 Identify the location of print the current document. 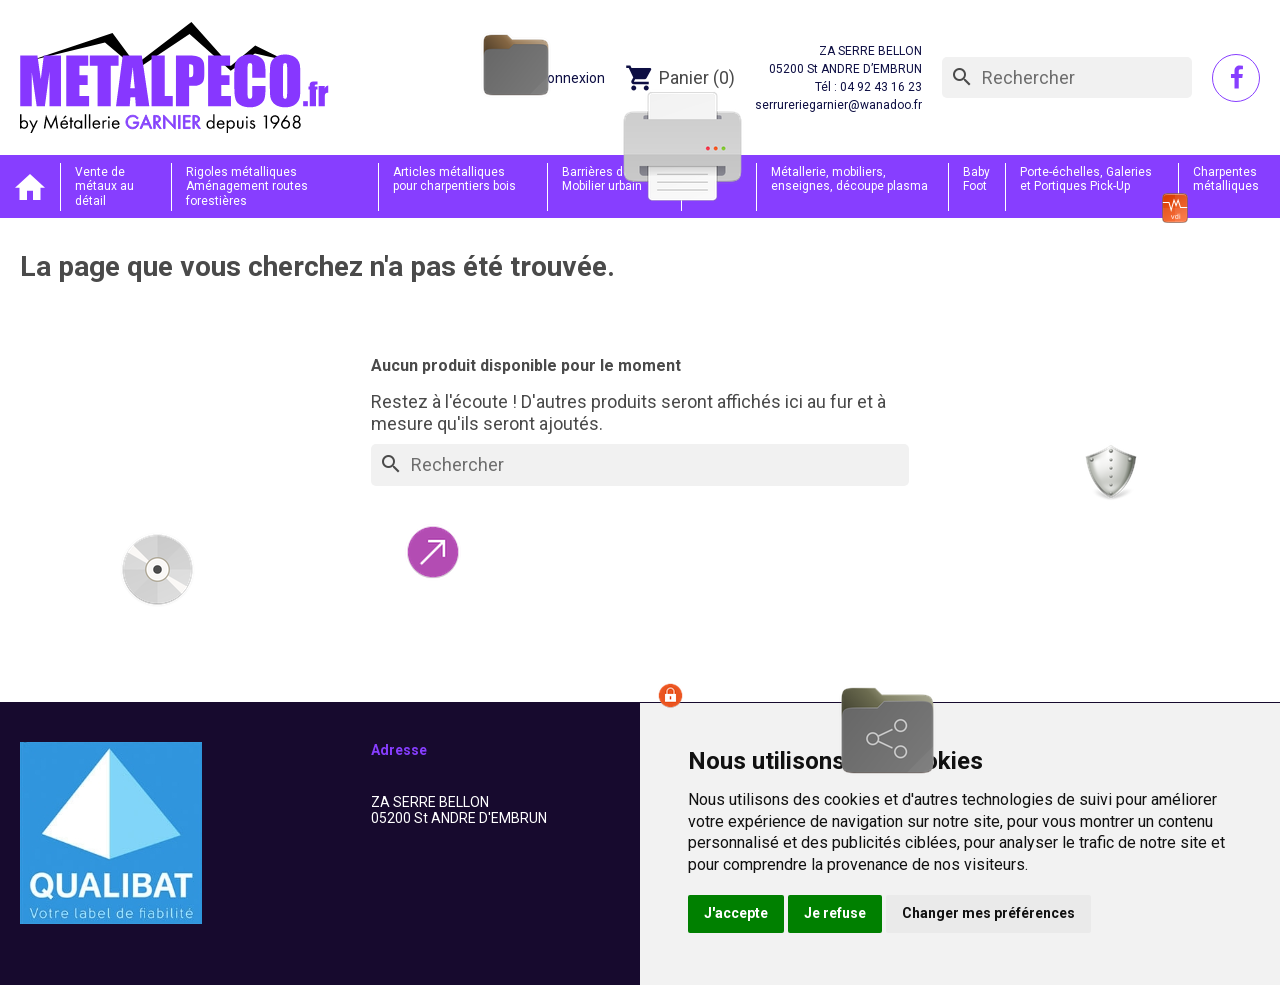
(682, 146).